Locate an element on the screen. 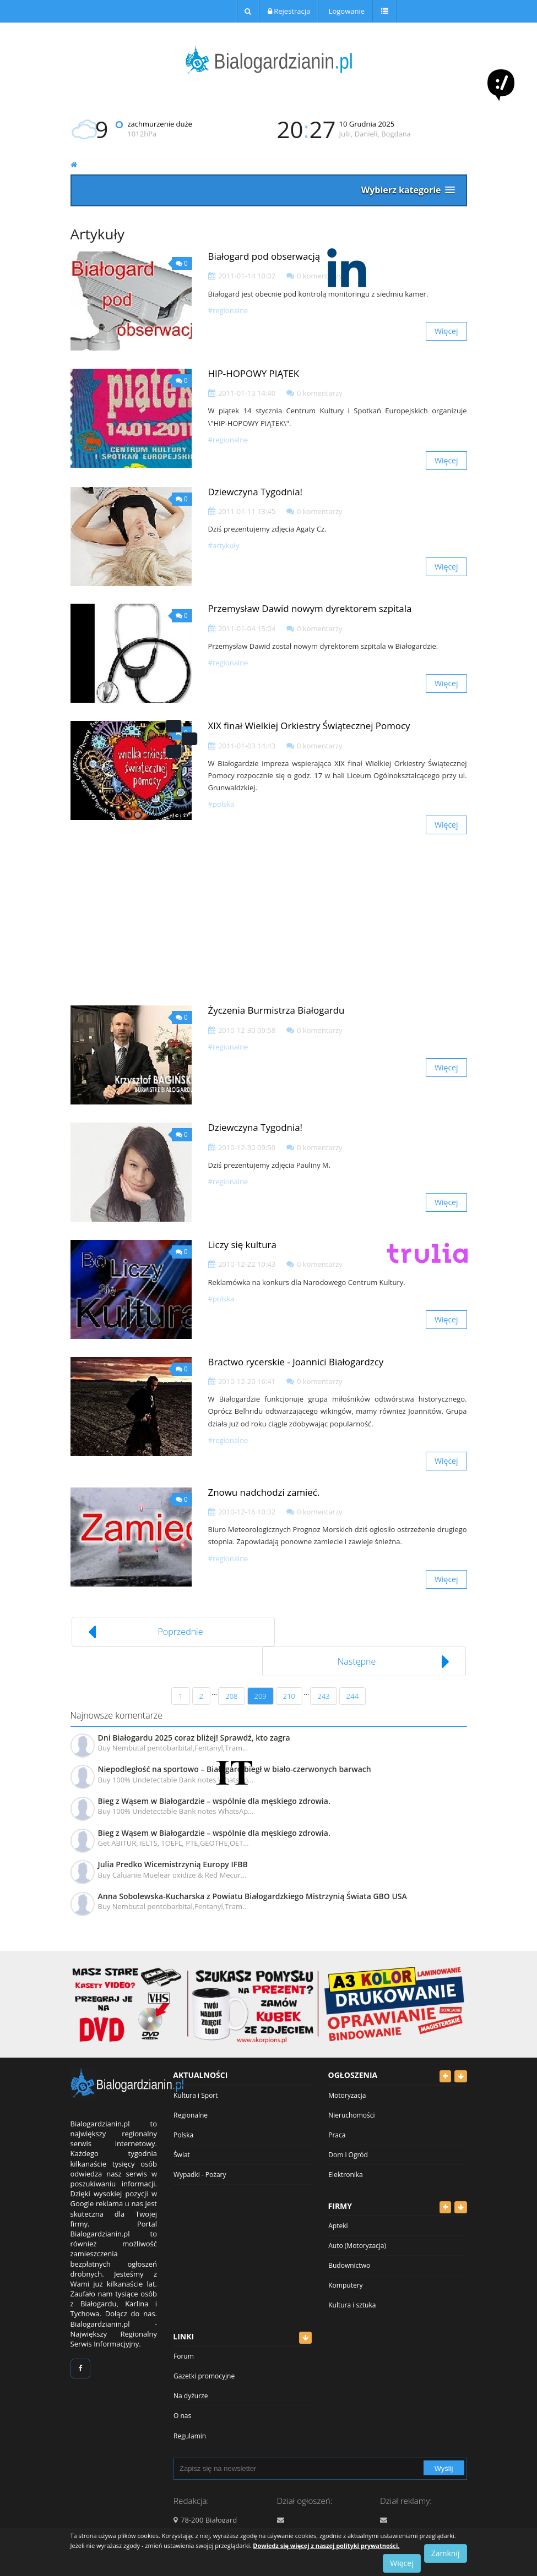 The image size is (537, 2576). visit The Irish Times website is located at coordinates (234, 1773).